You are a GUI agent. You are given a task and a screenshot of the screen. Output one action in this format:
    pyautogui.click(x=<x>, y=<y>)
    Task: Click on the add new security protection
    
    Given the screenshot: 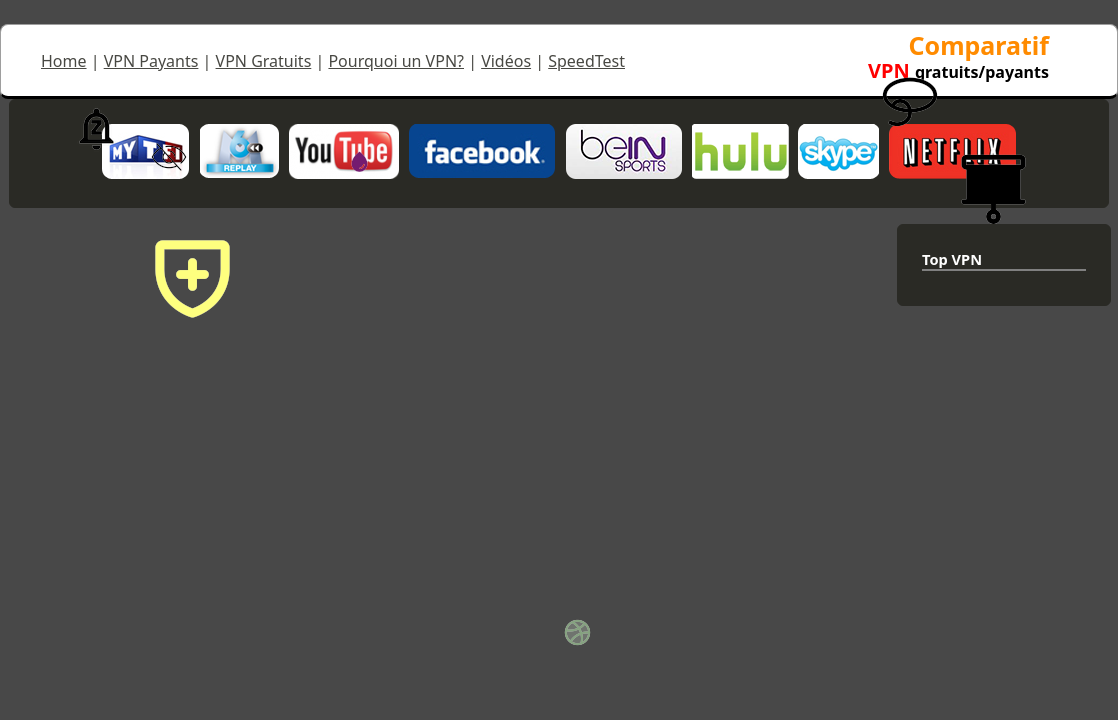 What is the action you would take?
    pyautogui.click(x=192, y=274)
    